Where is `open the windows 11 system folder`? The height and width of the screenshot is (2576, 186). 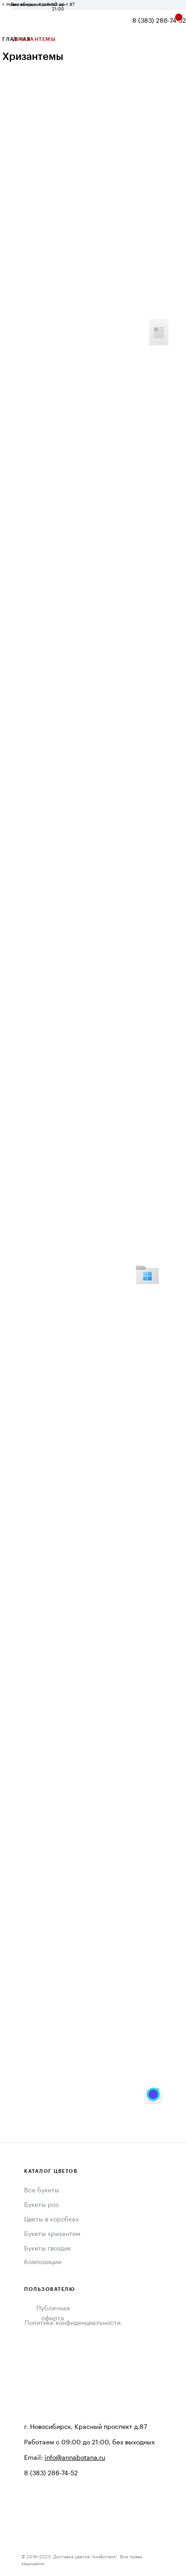
open the windows 11 system folder is located at coordinates (147, 1275).